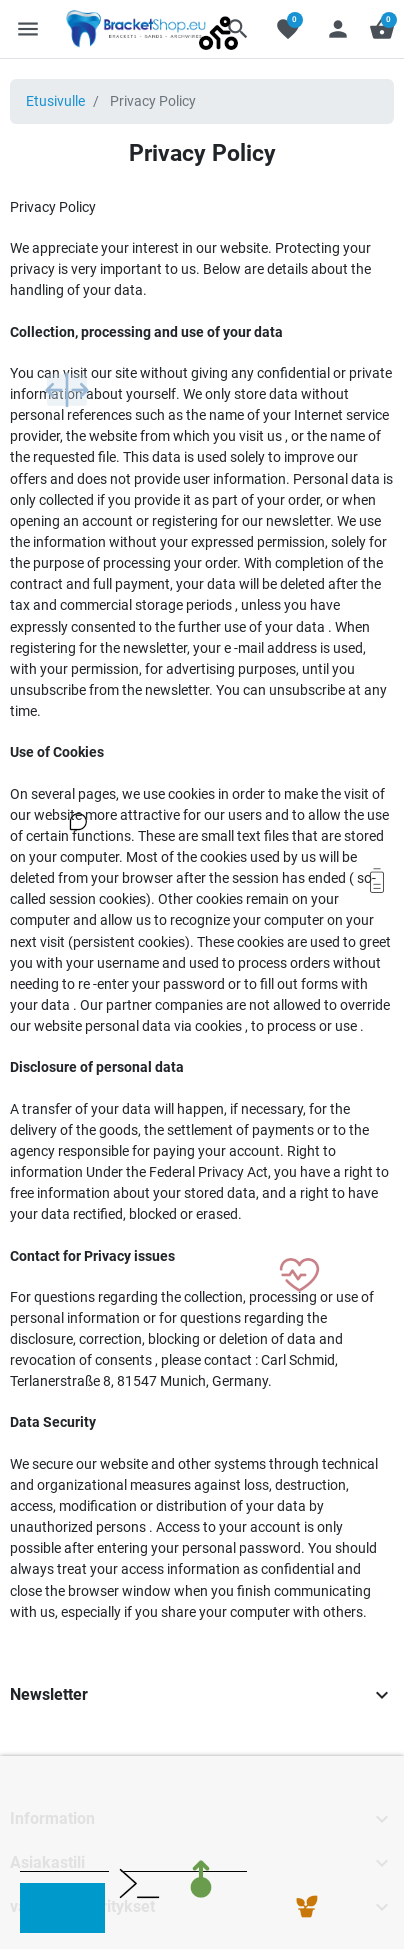  I want to click on open chat or messaging, so click(78, 822).